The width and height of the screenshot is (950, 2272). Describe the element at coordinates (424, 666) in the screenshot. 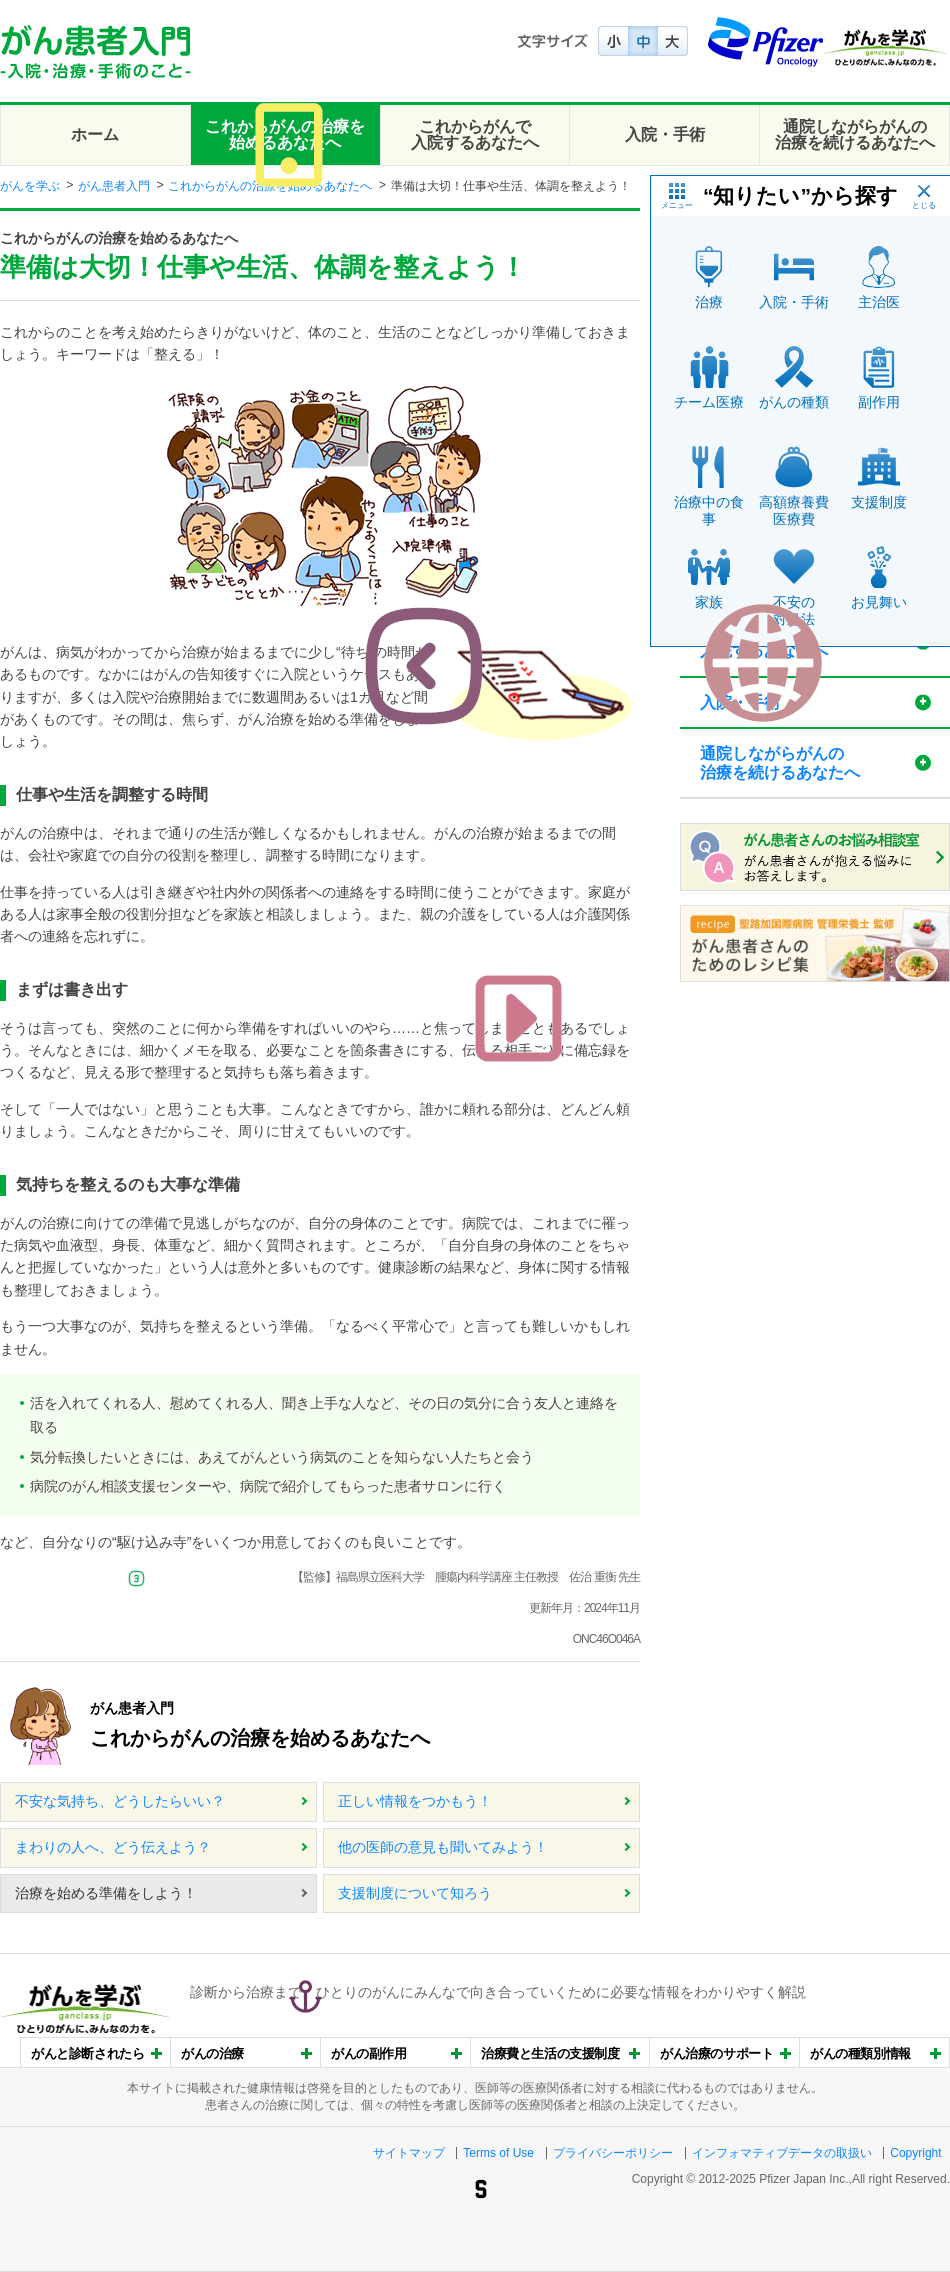

I see `go back to the previous screen` at that location.